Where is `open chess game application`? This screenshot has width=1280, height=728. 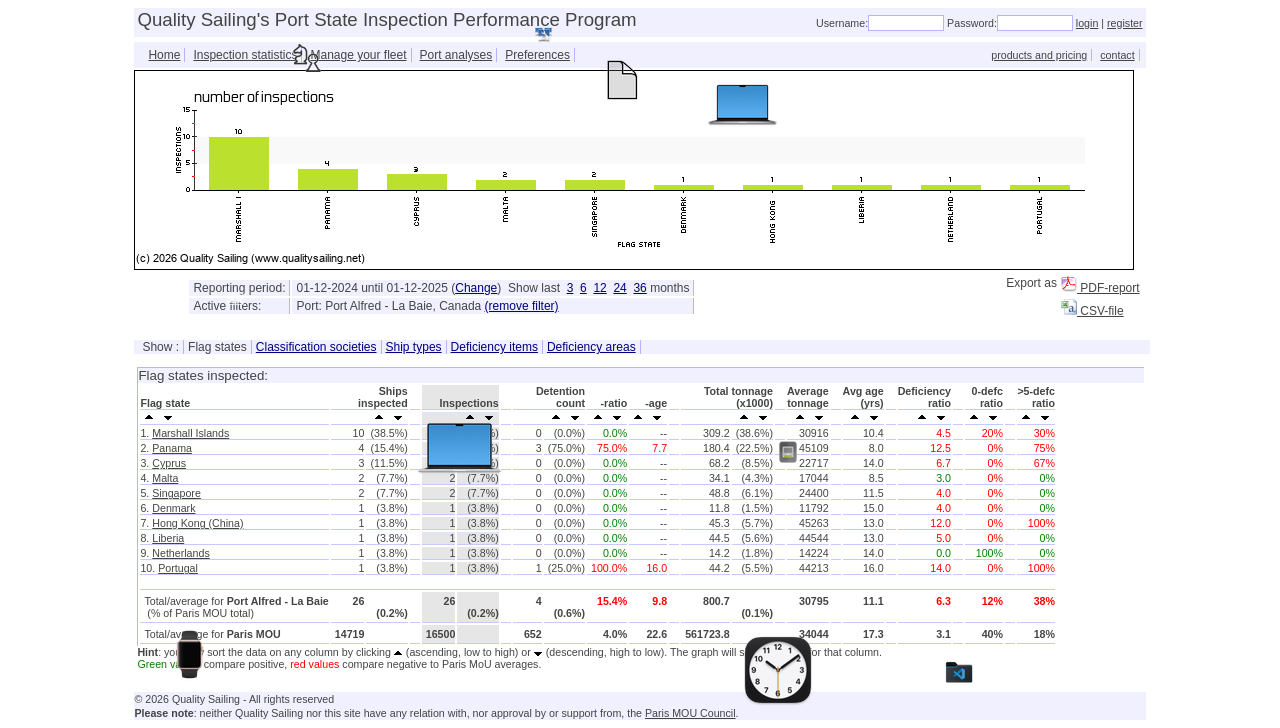 open chess game application is located at coordinates (307, 58).